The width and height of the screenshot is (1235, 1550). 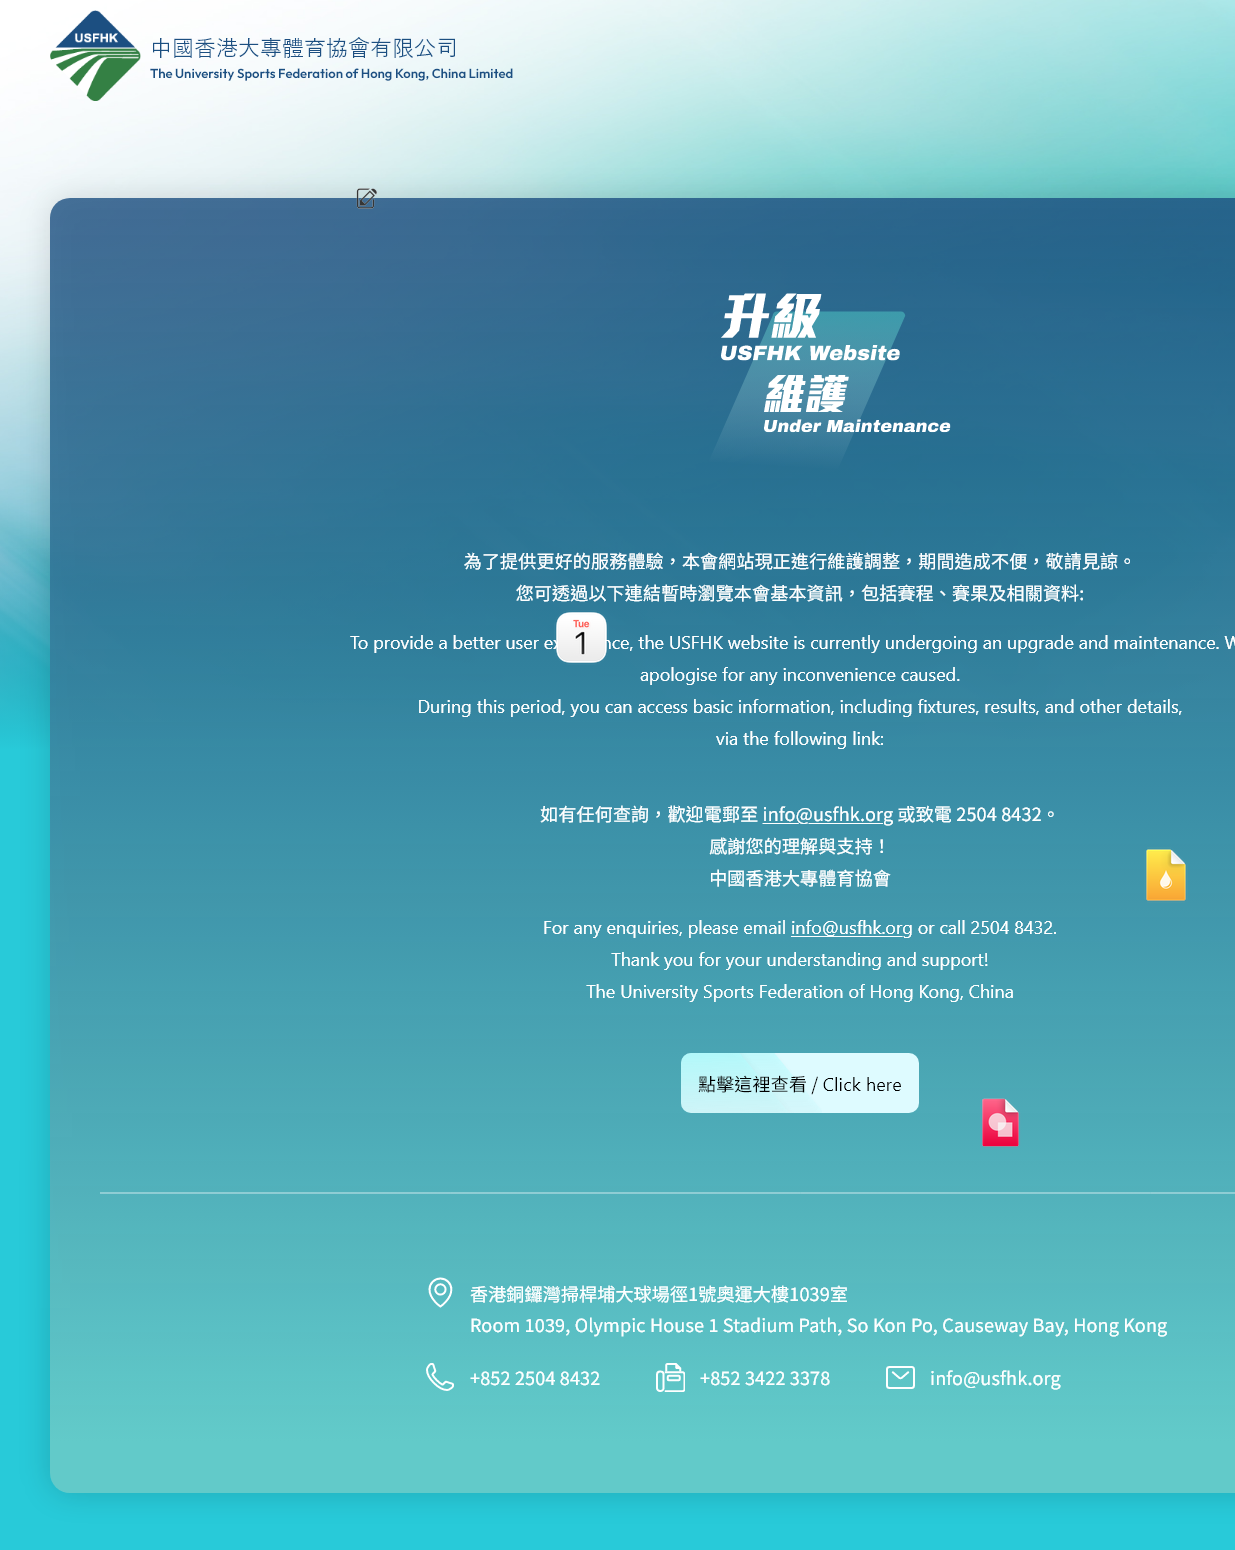 What do you see at coordinates (1166, 875) in the screenshot?
I see `an ICC color profile file` at bounding box center [1166, 875].